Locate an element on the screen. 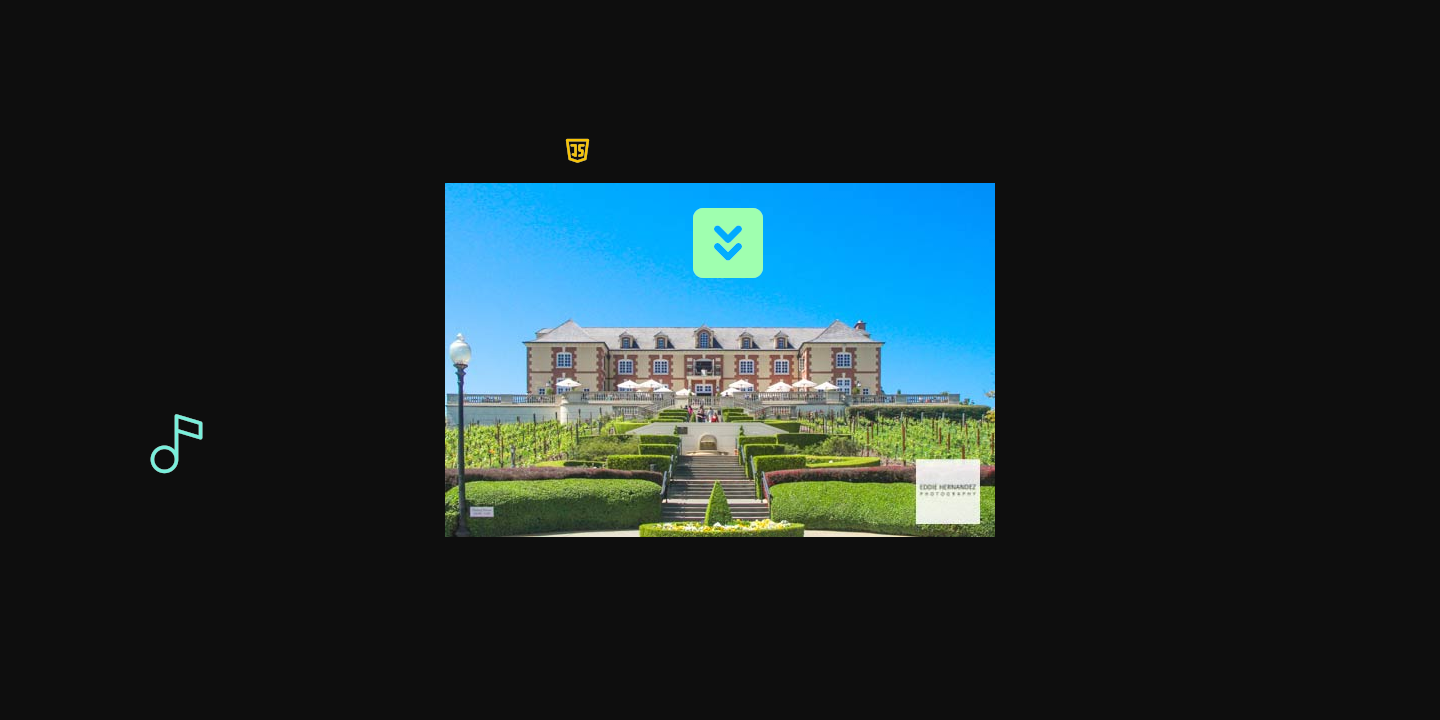  scroll down or view more content is located at coordinates (728, 243).